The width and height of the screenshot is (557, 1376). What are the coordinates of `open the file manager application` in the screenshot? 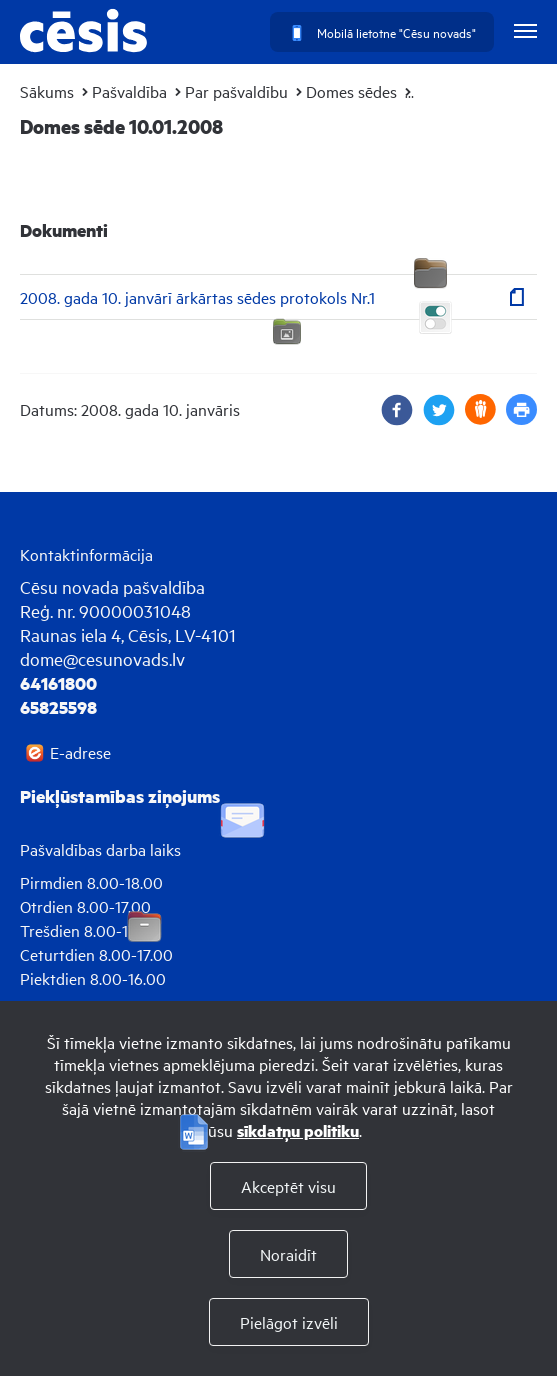 It's located at (144, 926).